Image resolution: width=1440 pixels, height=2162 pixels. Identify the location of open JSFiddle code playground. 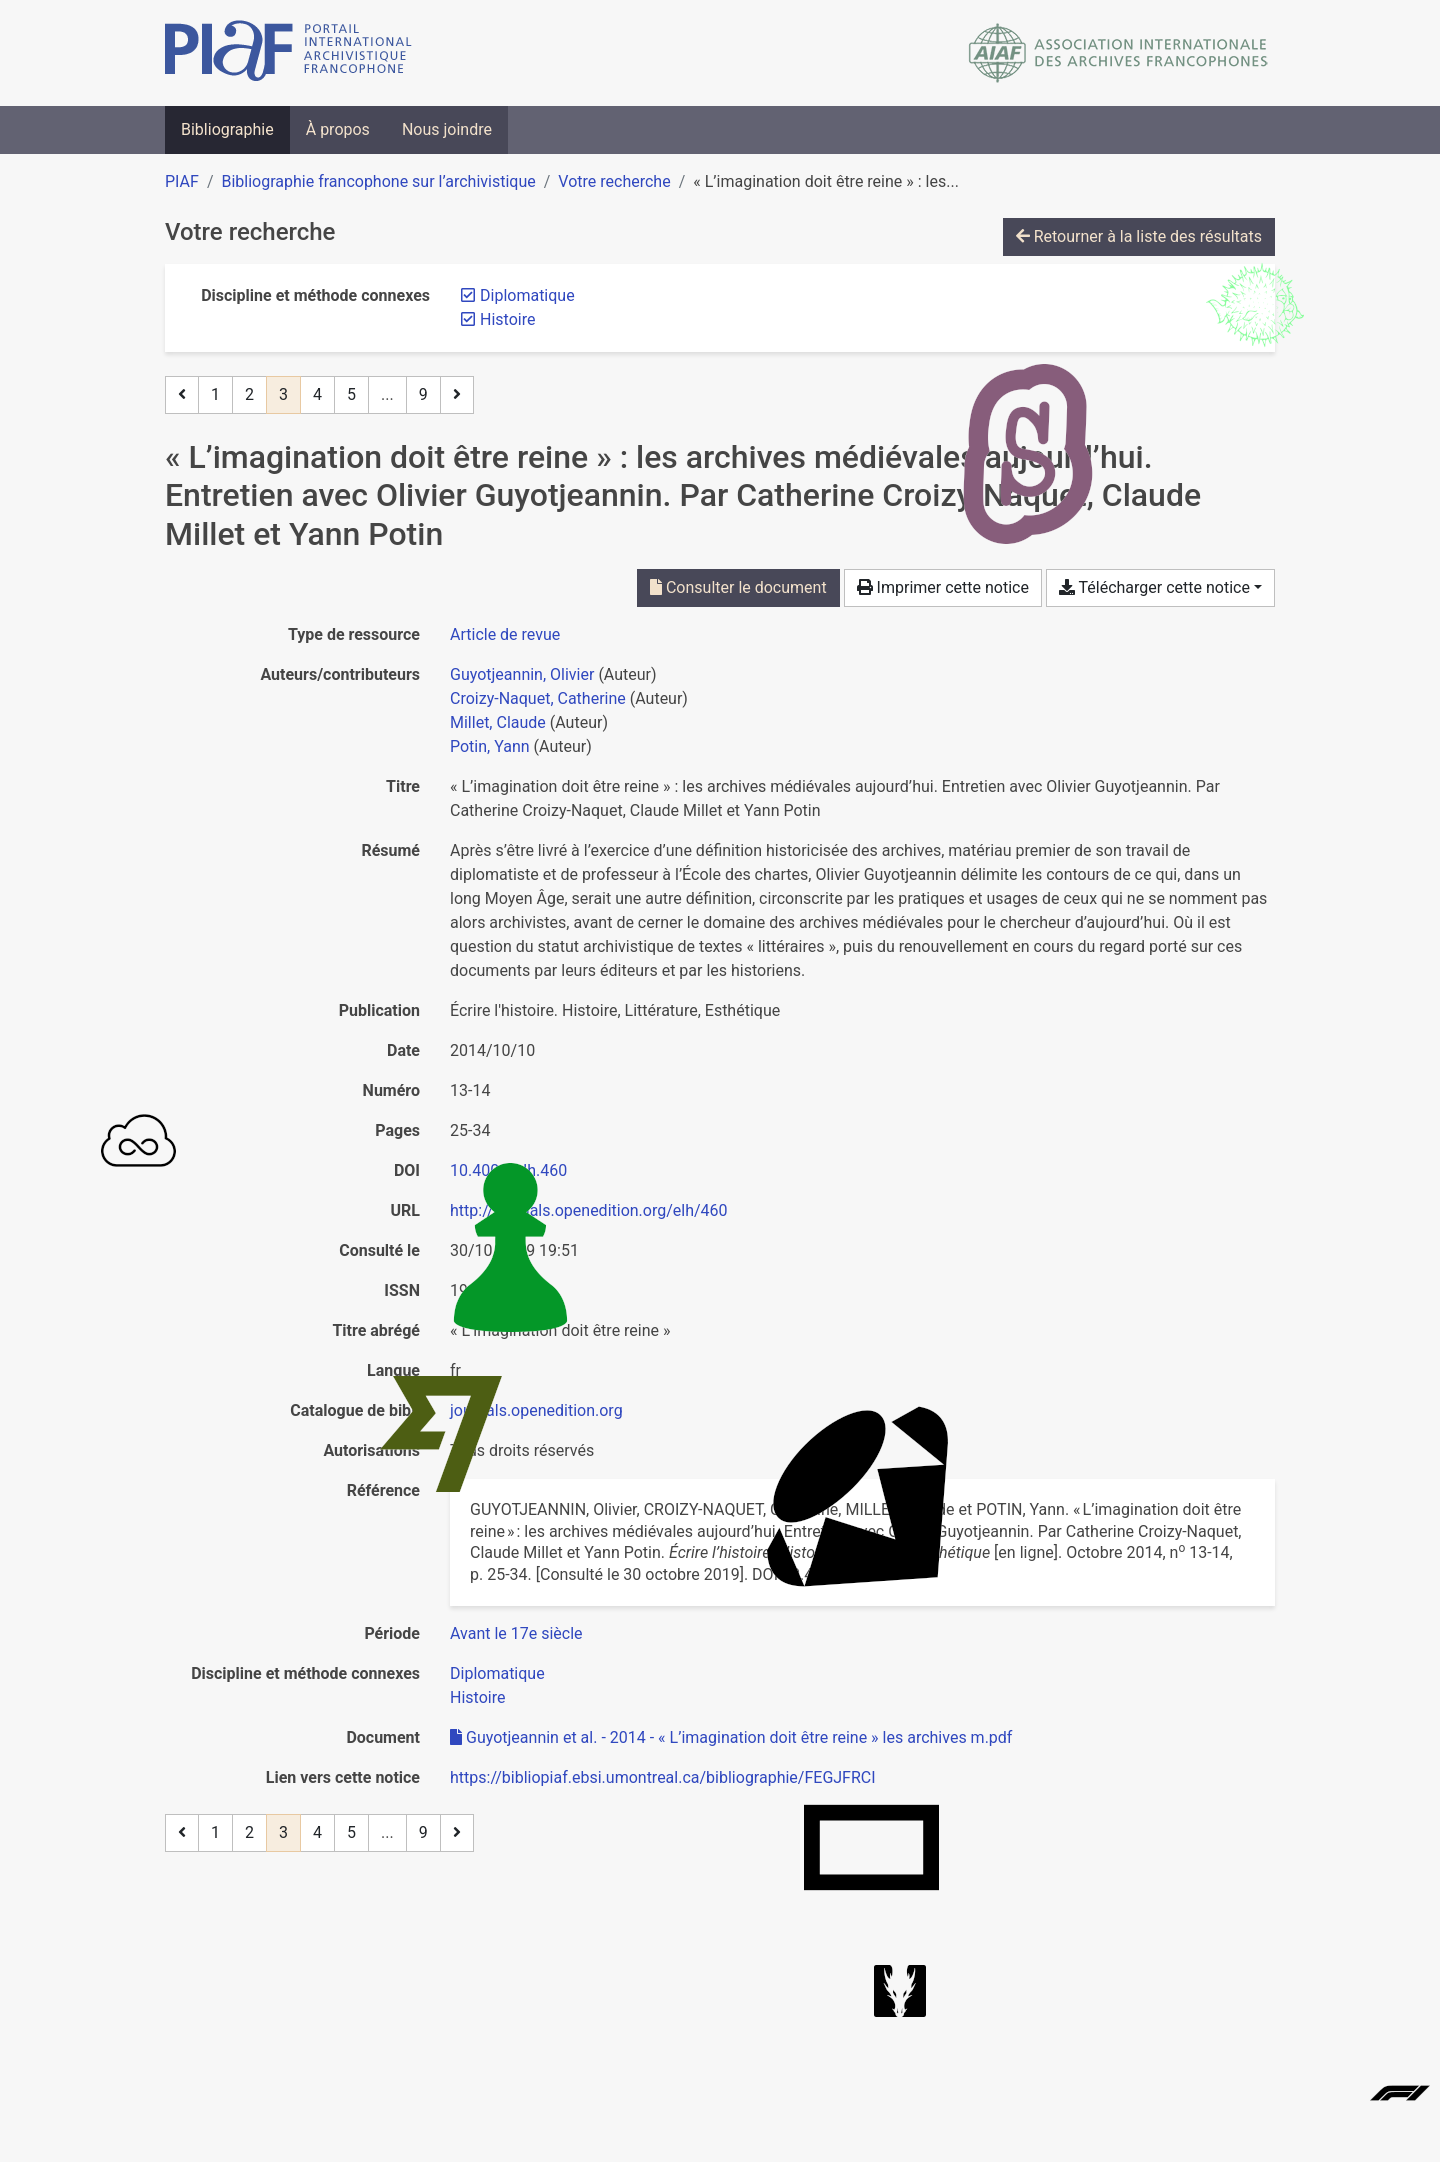
(138, 1140).